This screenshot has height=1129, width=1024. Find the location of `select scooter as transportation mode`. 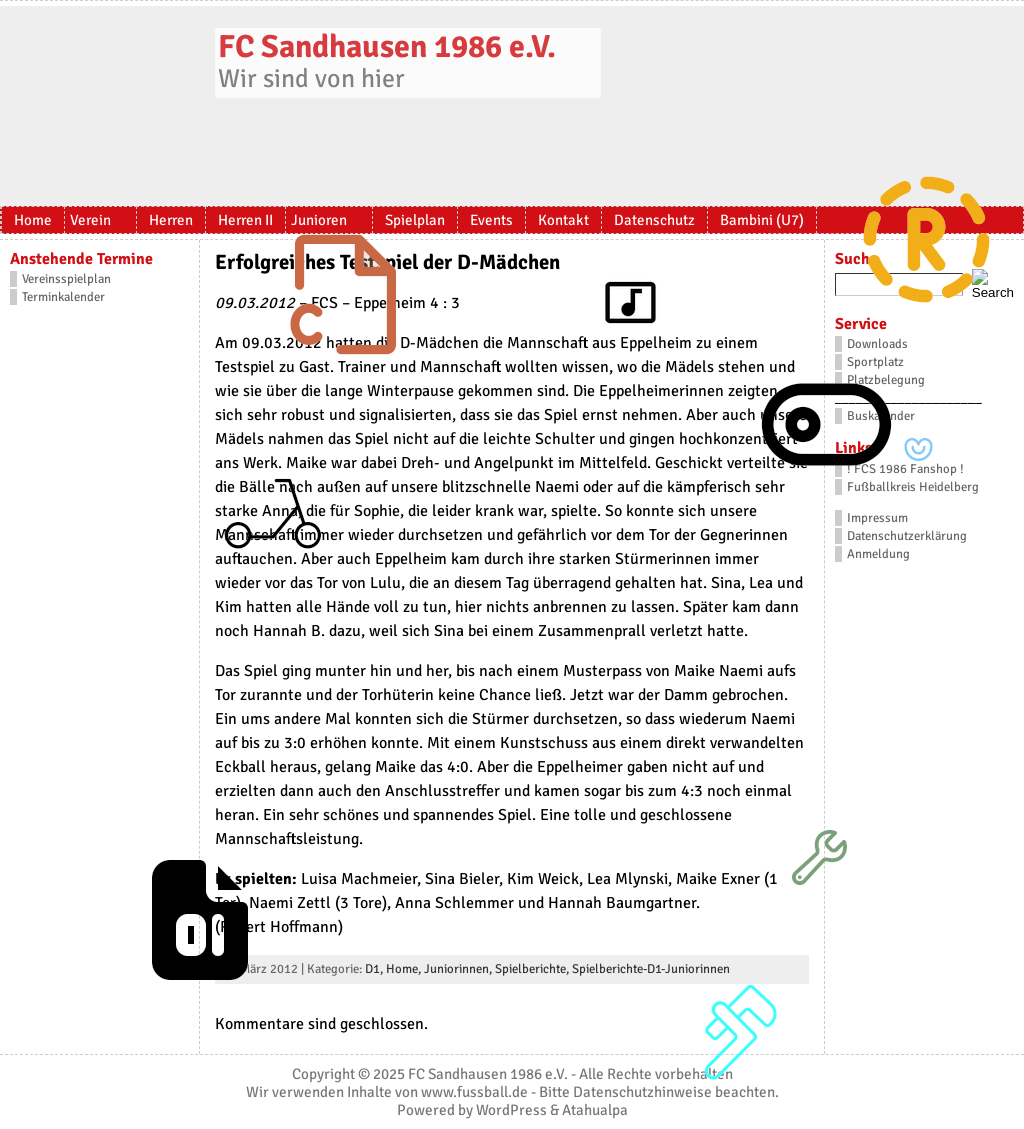

select scooter as transportation mode is located at coordinates (273, 517).